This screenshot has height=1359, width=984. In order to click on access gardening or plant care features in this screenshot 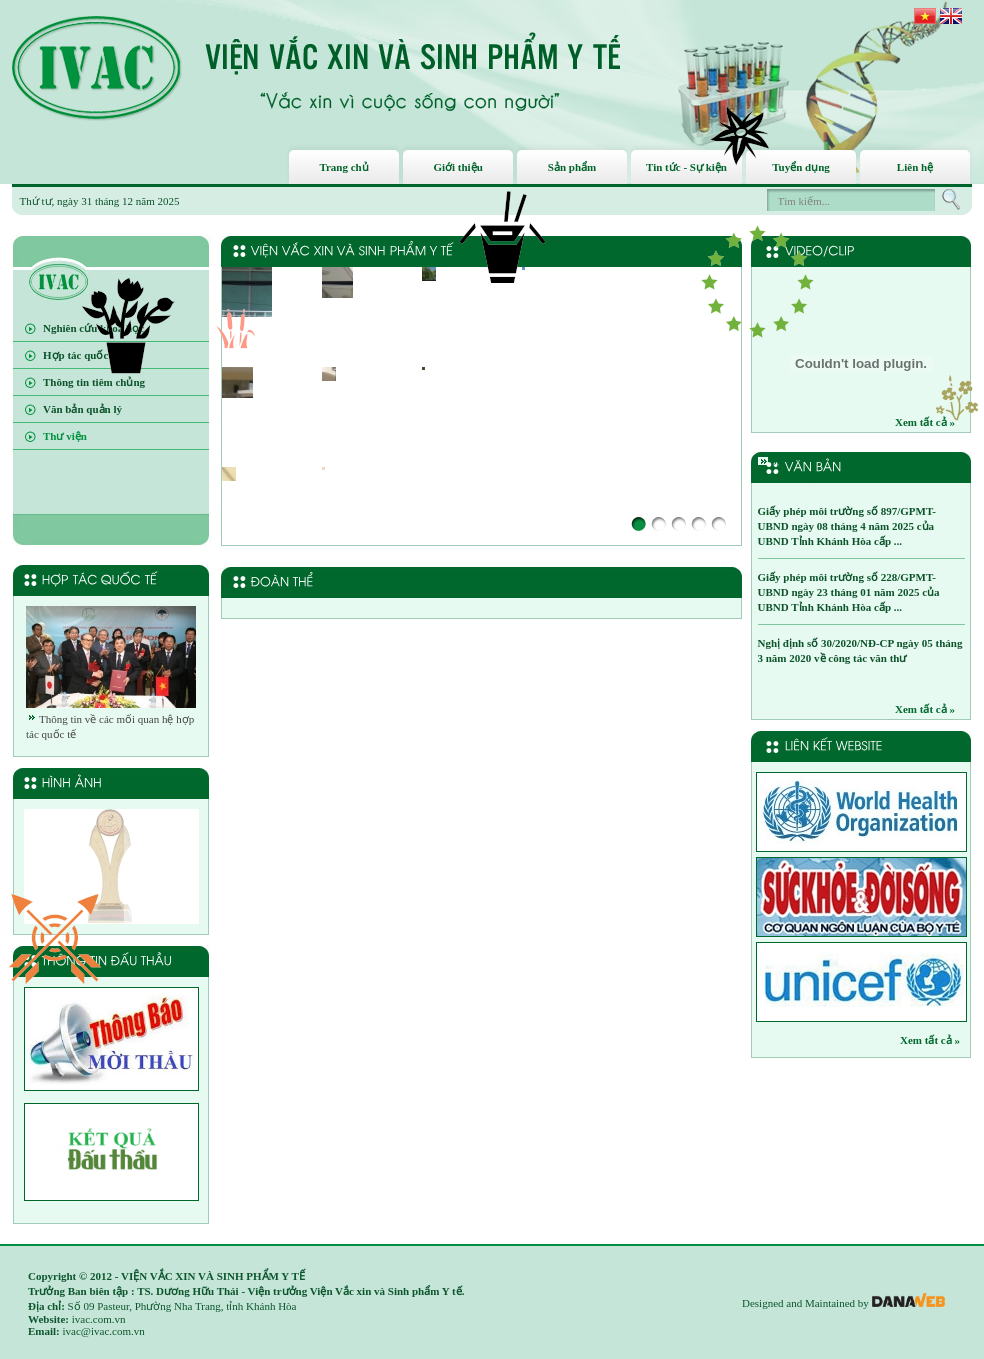, I will do `click(127, 326)`.